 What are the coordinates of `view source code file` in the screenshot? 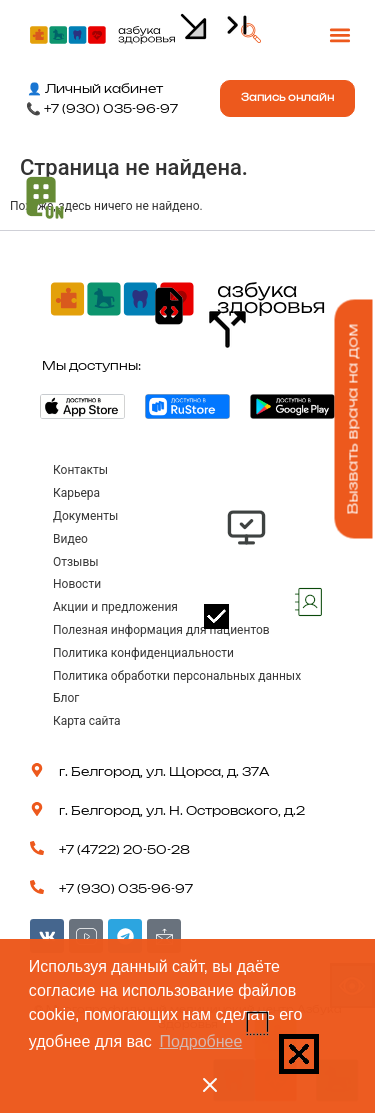 It's located at (169, 306).